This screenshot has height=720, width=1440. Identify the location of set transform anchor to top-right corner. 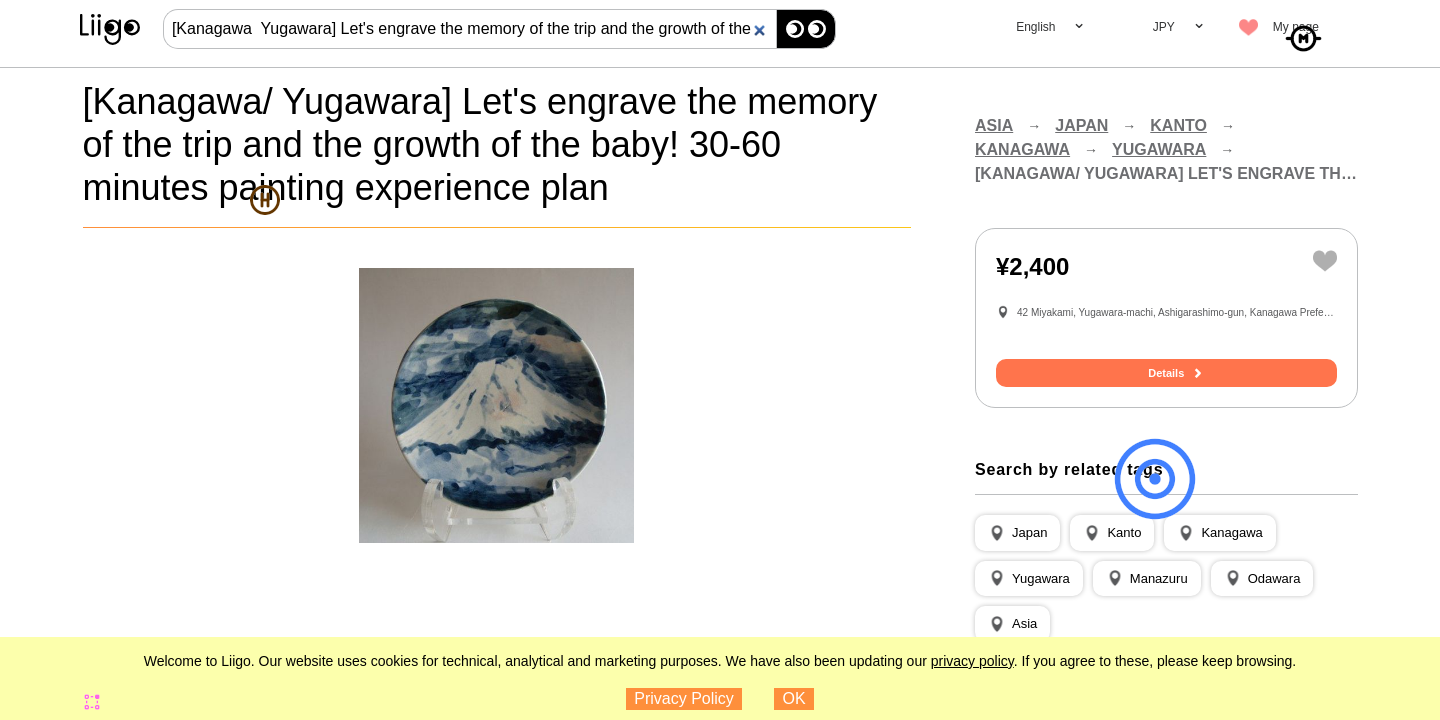
(92, 702).